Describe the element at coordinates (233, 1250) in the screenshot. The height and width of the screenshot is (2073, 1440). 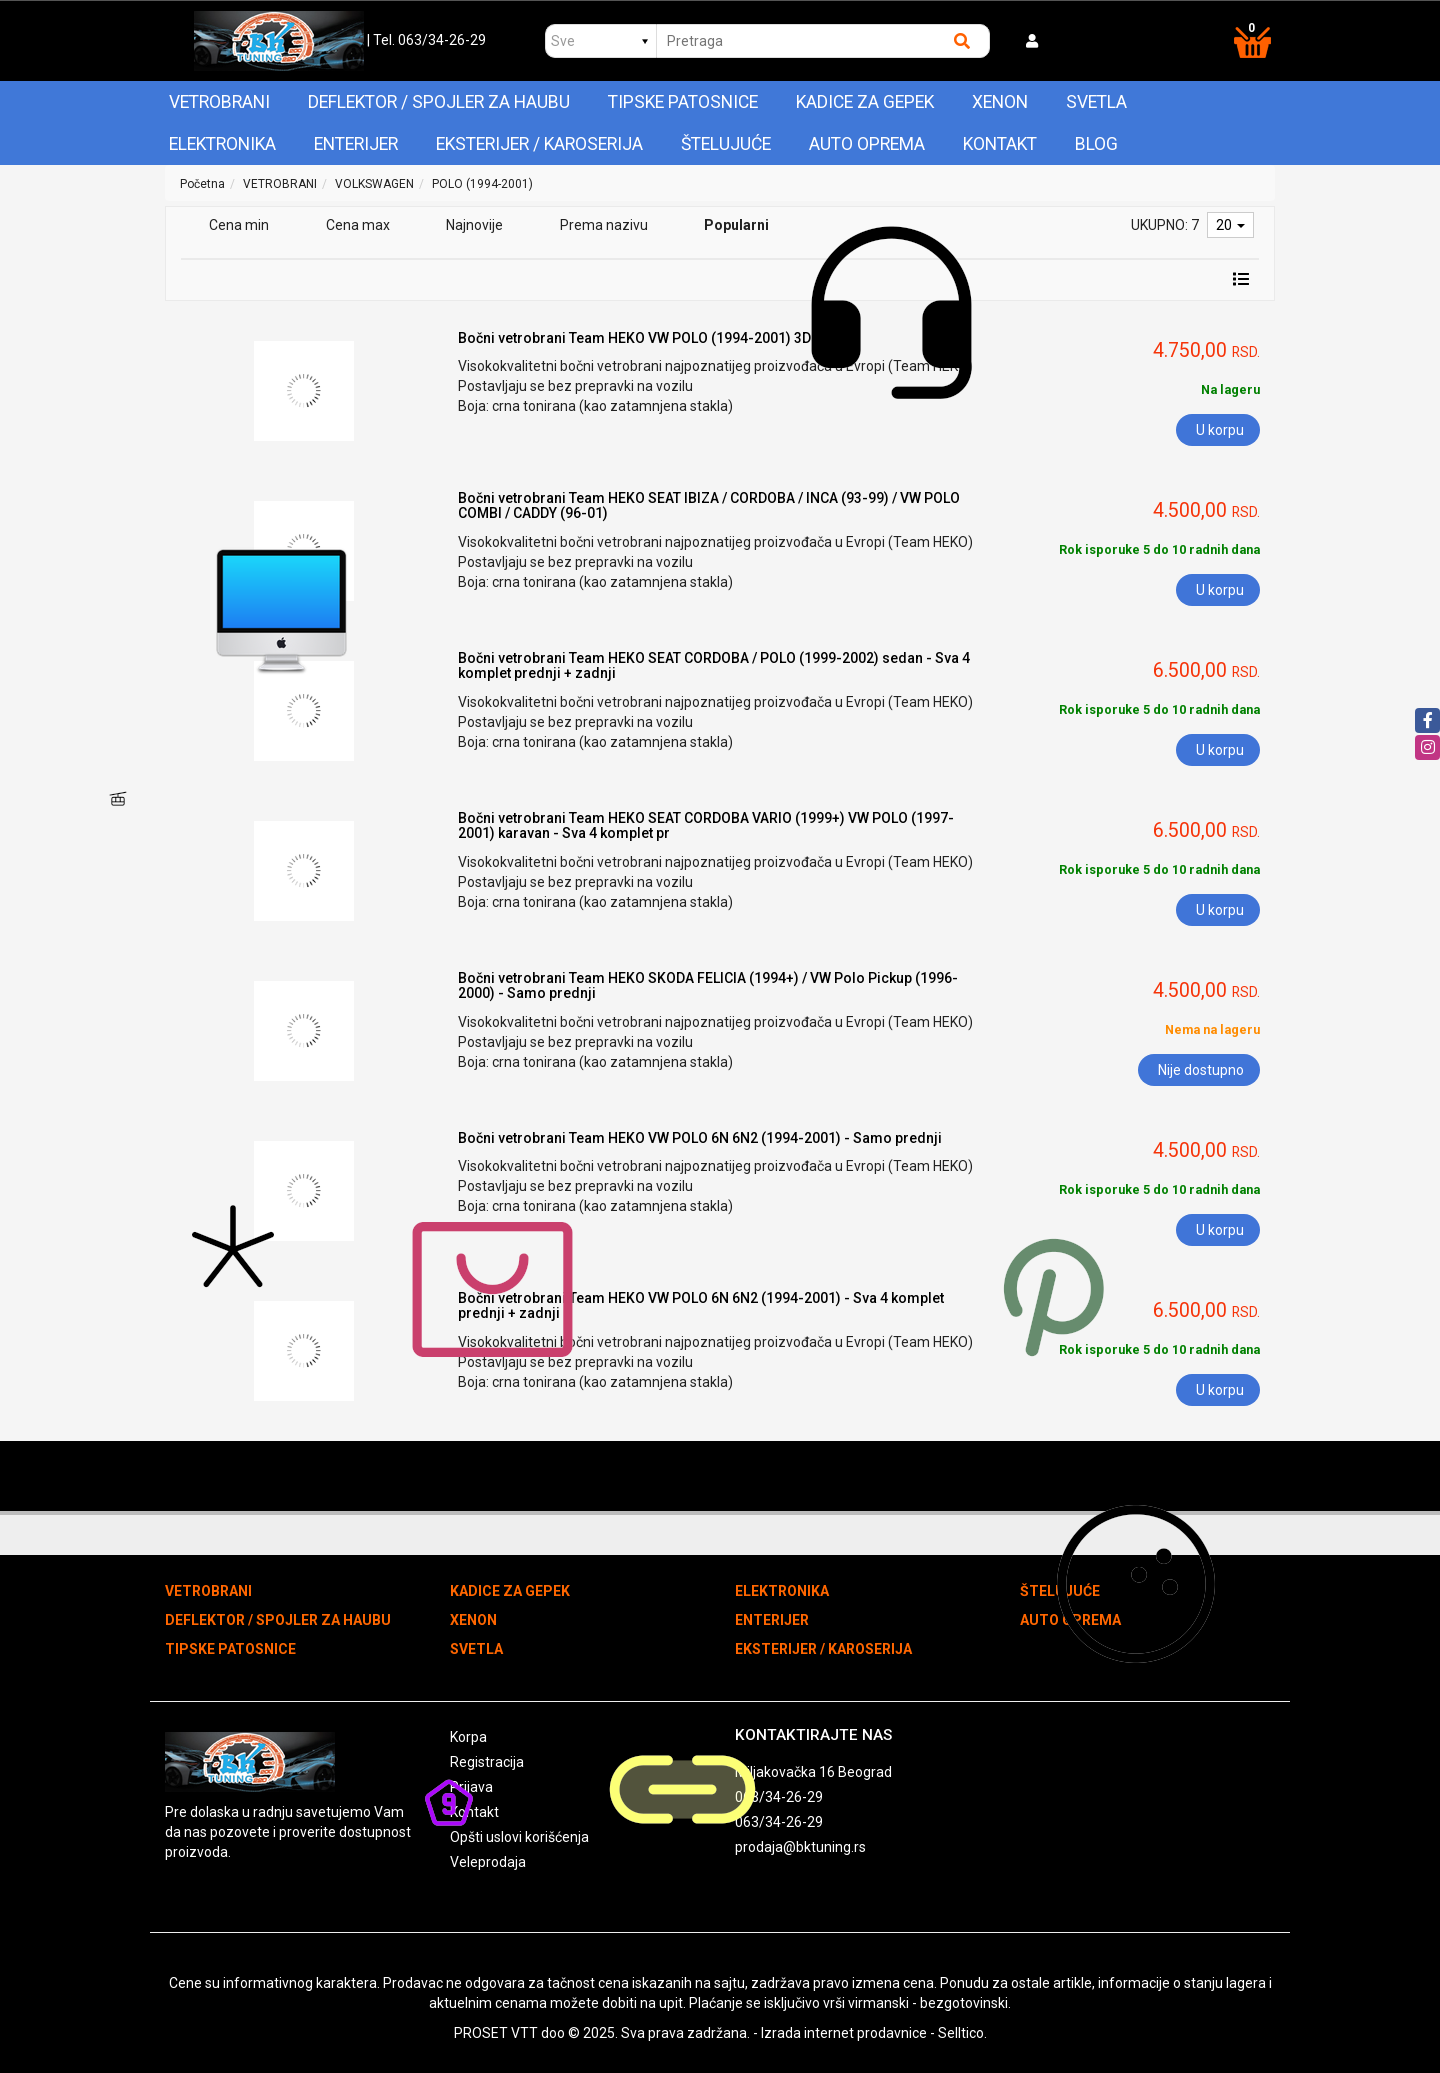
I see `indicates a required field in a form` at that location.